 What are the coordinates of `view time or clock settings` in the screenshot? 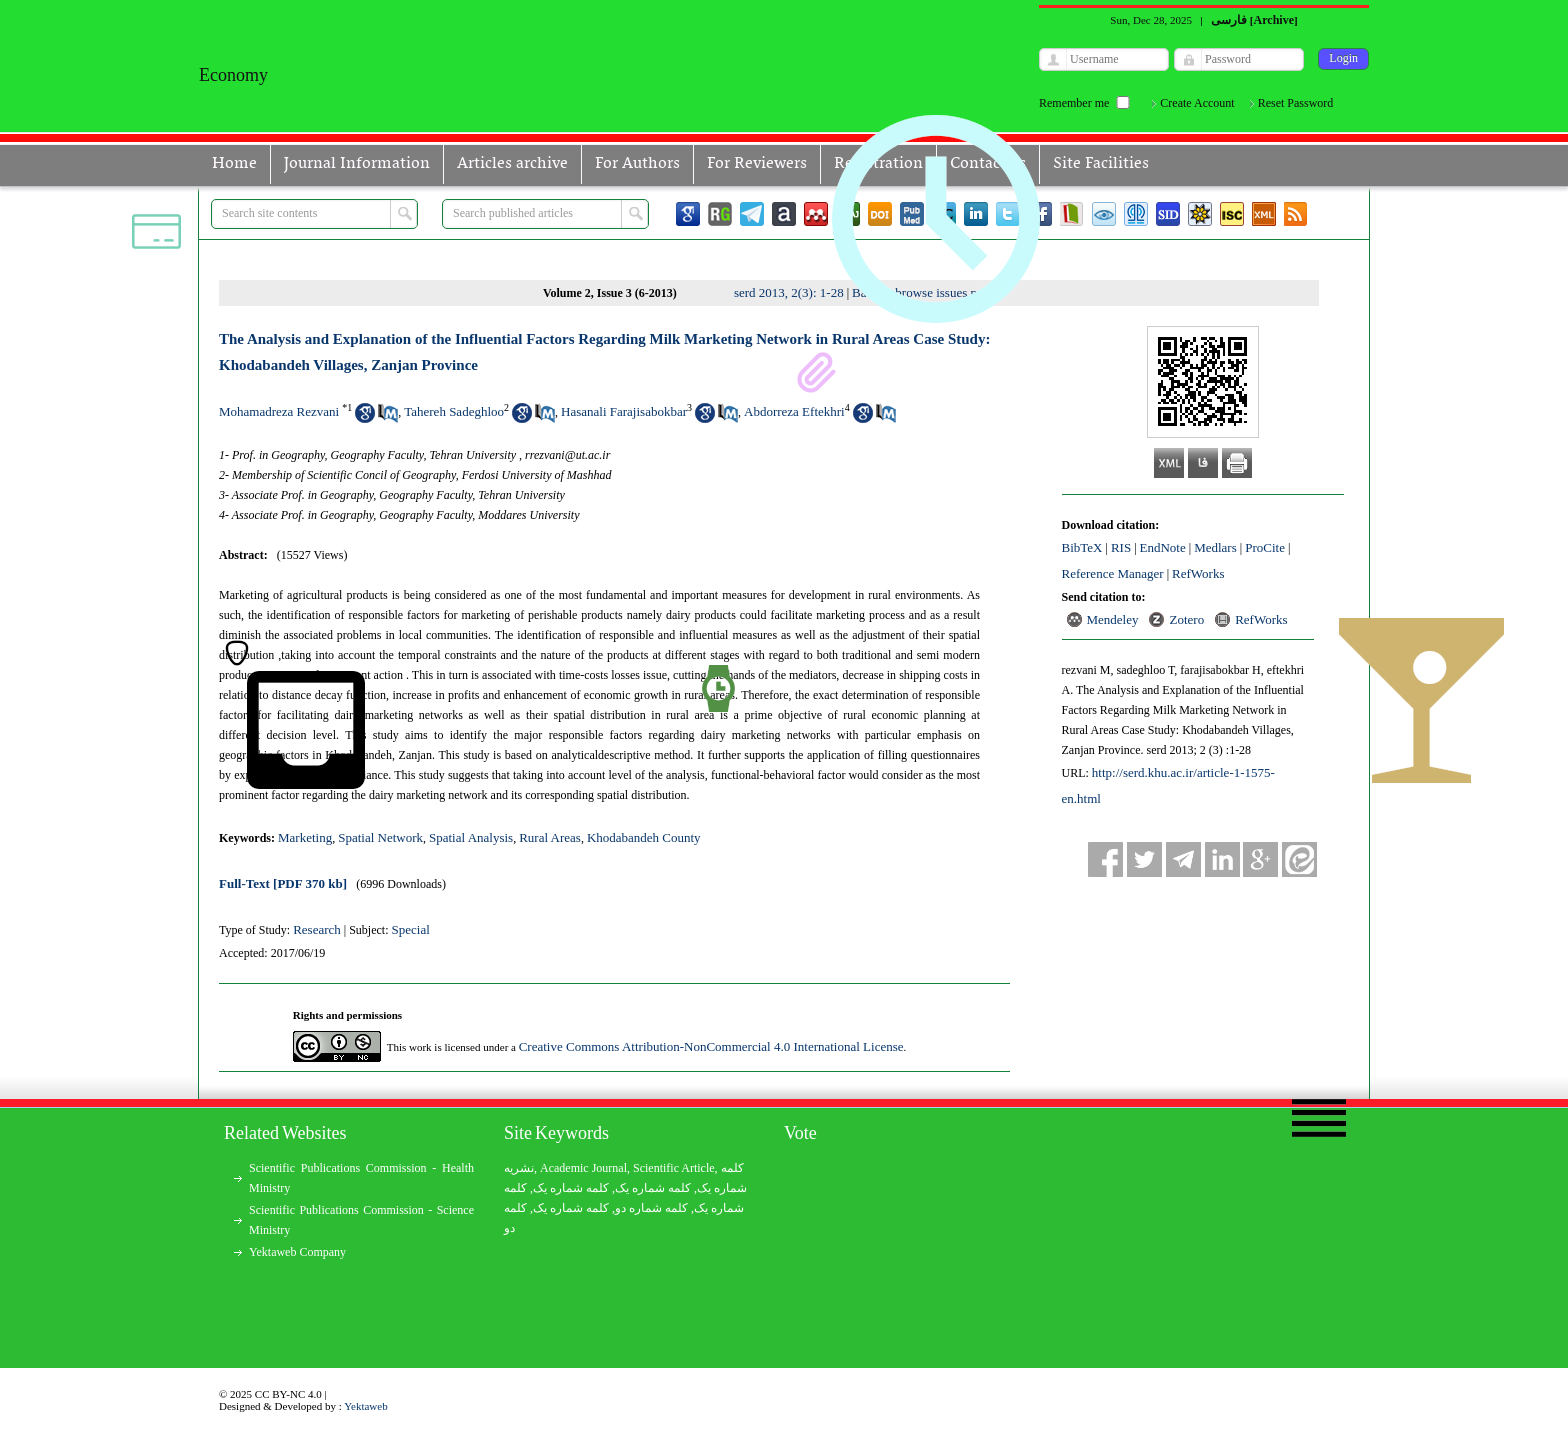 It's located at (718, 688).